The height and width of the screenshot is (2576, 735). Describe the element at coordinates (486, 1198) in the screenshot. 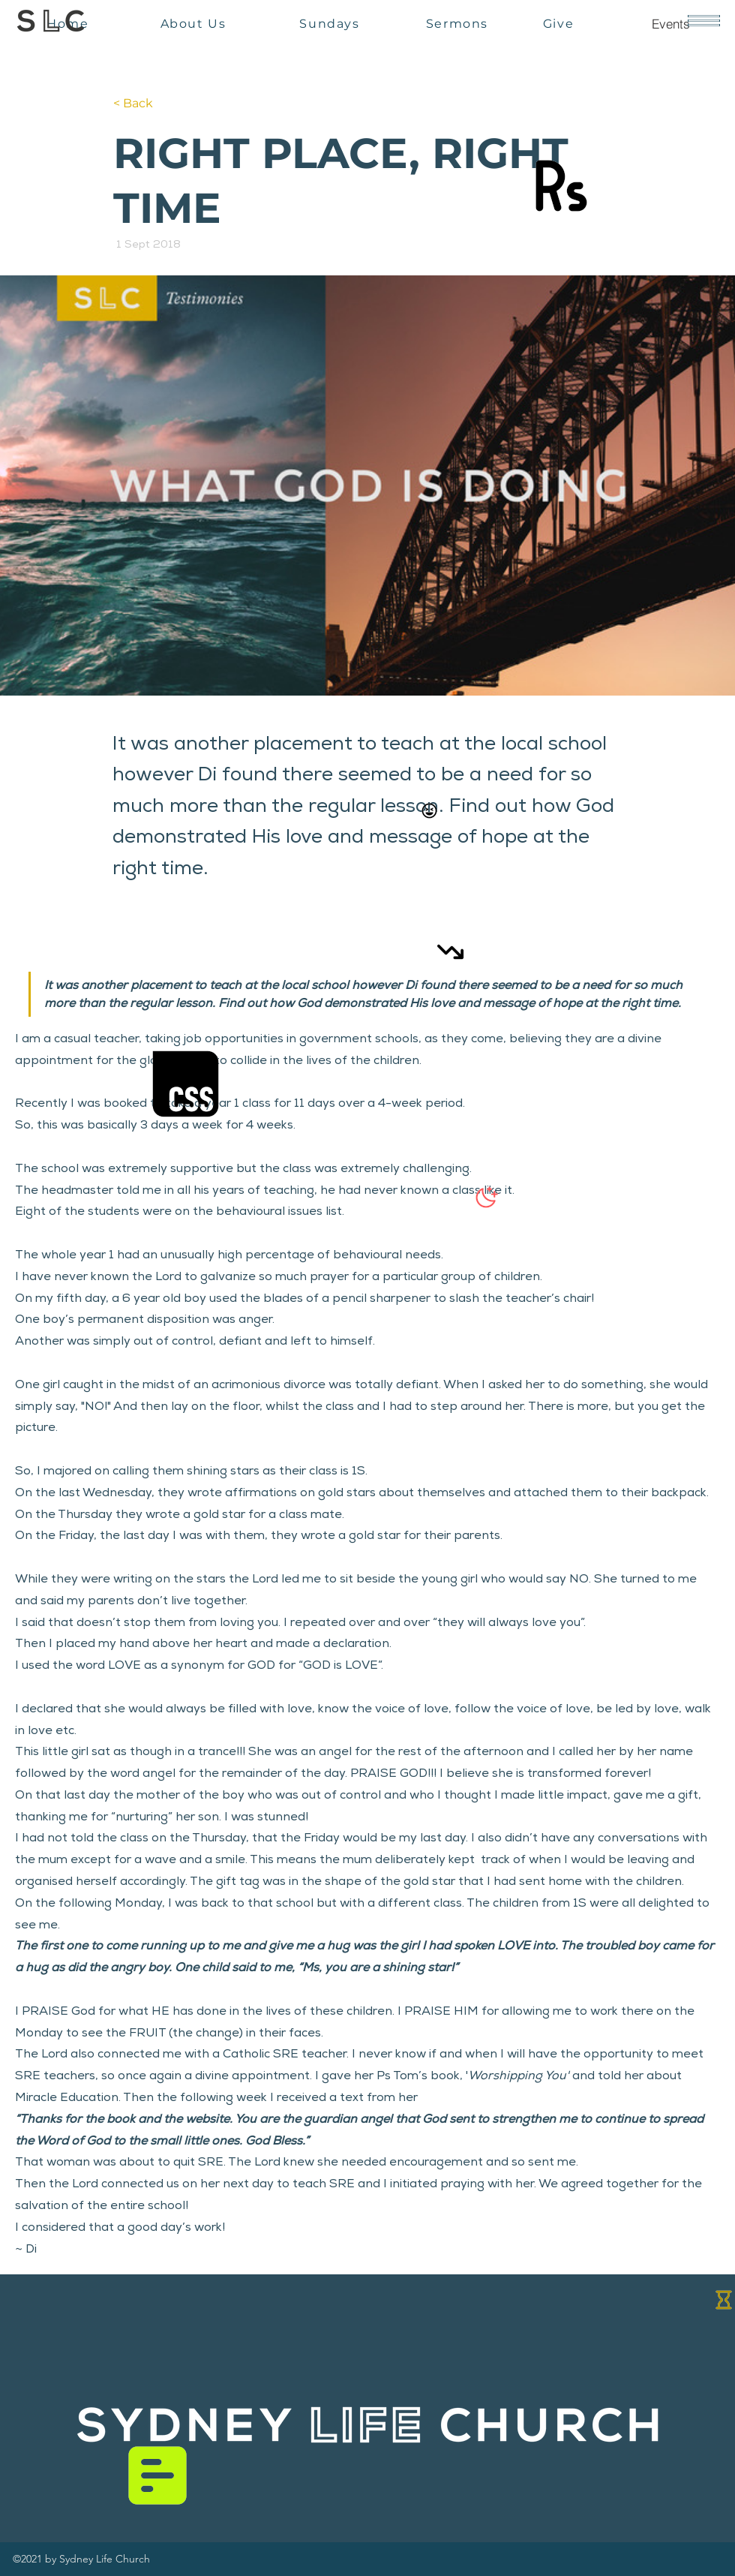

I see `enable dark mode or night theme` at that location.